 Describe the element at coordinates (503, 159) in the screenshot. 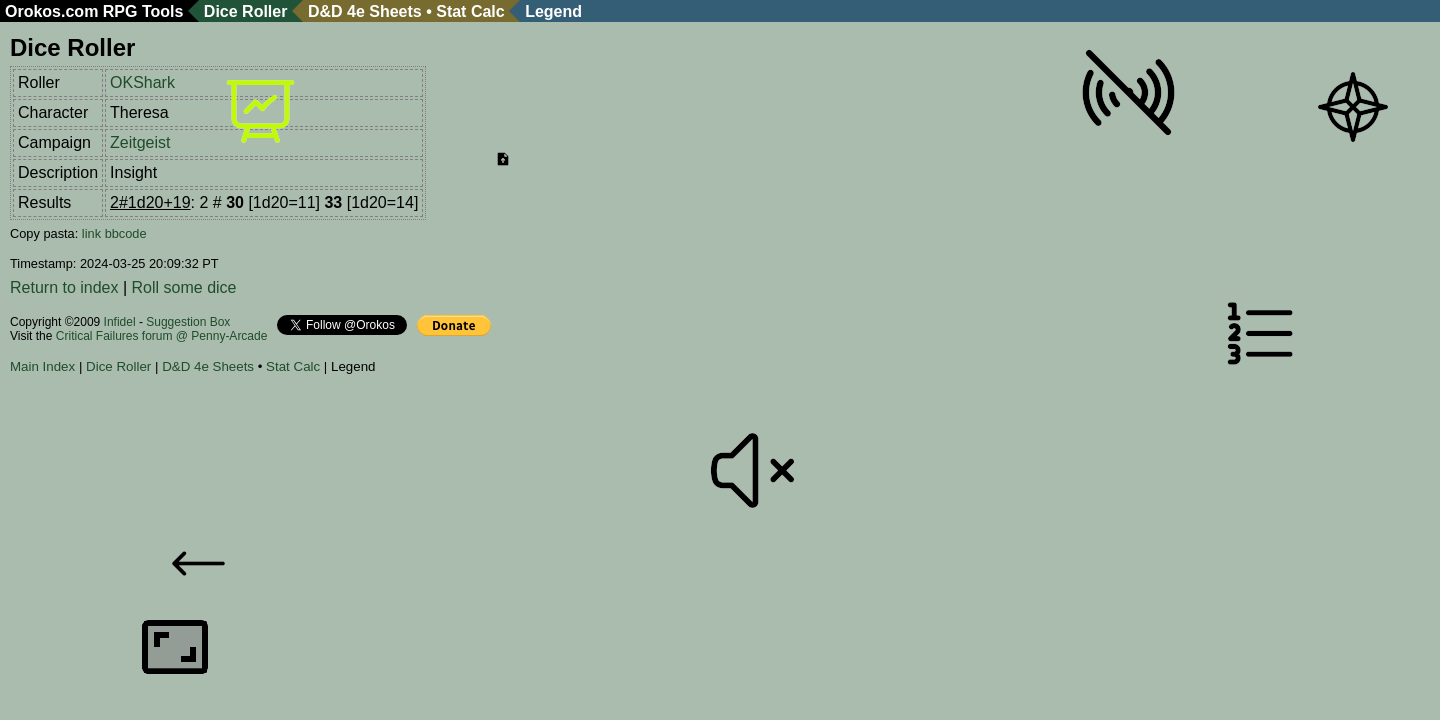

I see `upload a file` at that location.